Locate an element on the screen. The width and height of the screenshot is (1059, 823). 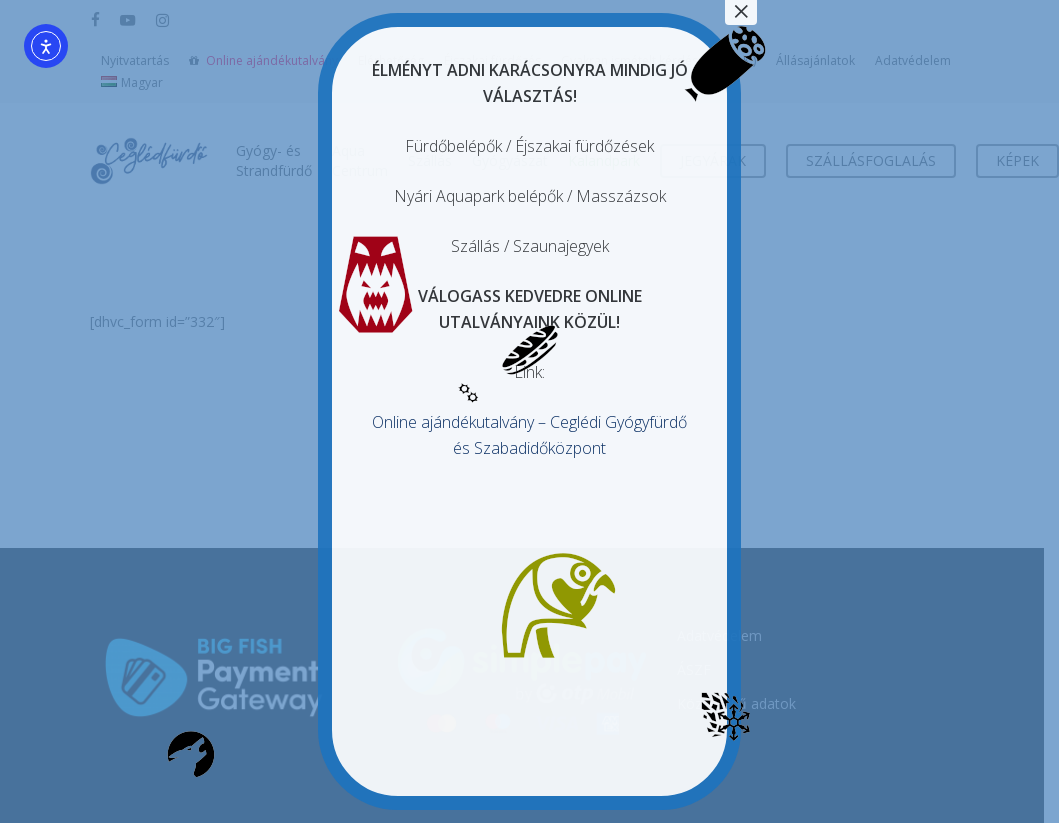
cast ice or frost spell is located at coordinates (726, 717).